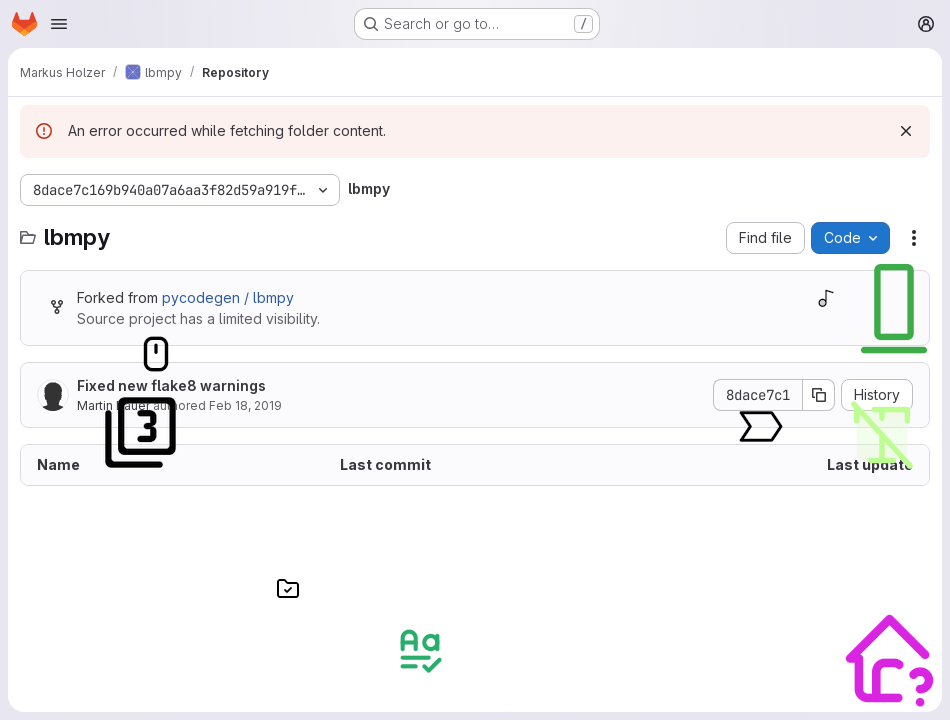 Image resolution: width=950 pixels, height=720 pixels. I want to click on align object to bottom edge, so click(894, 307).